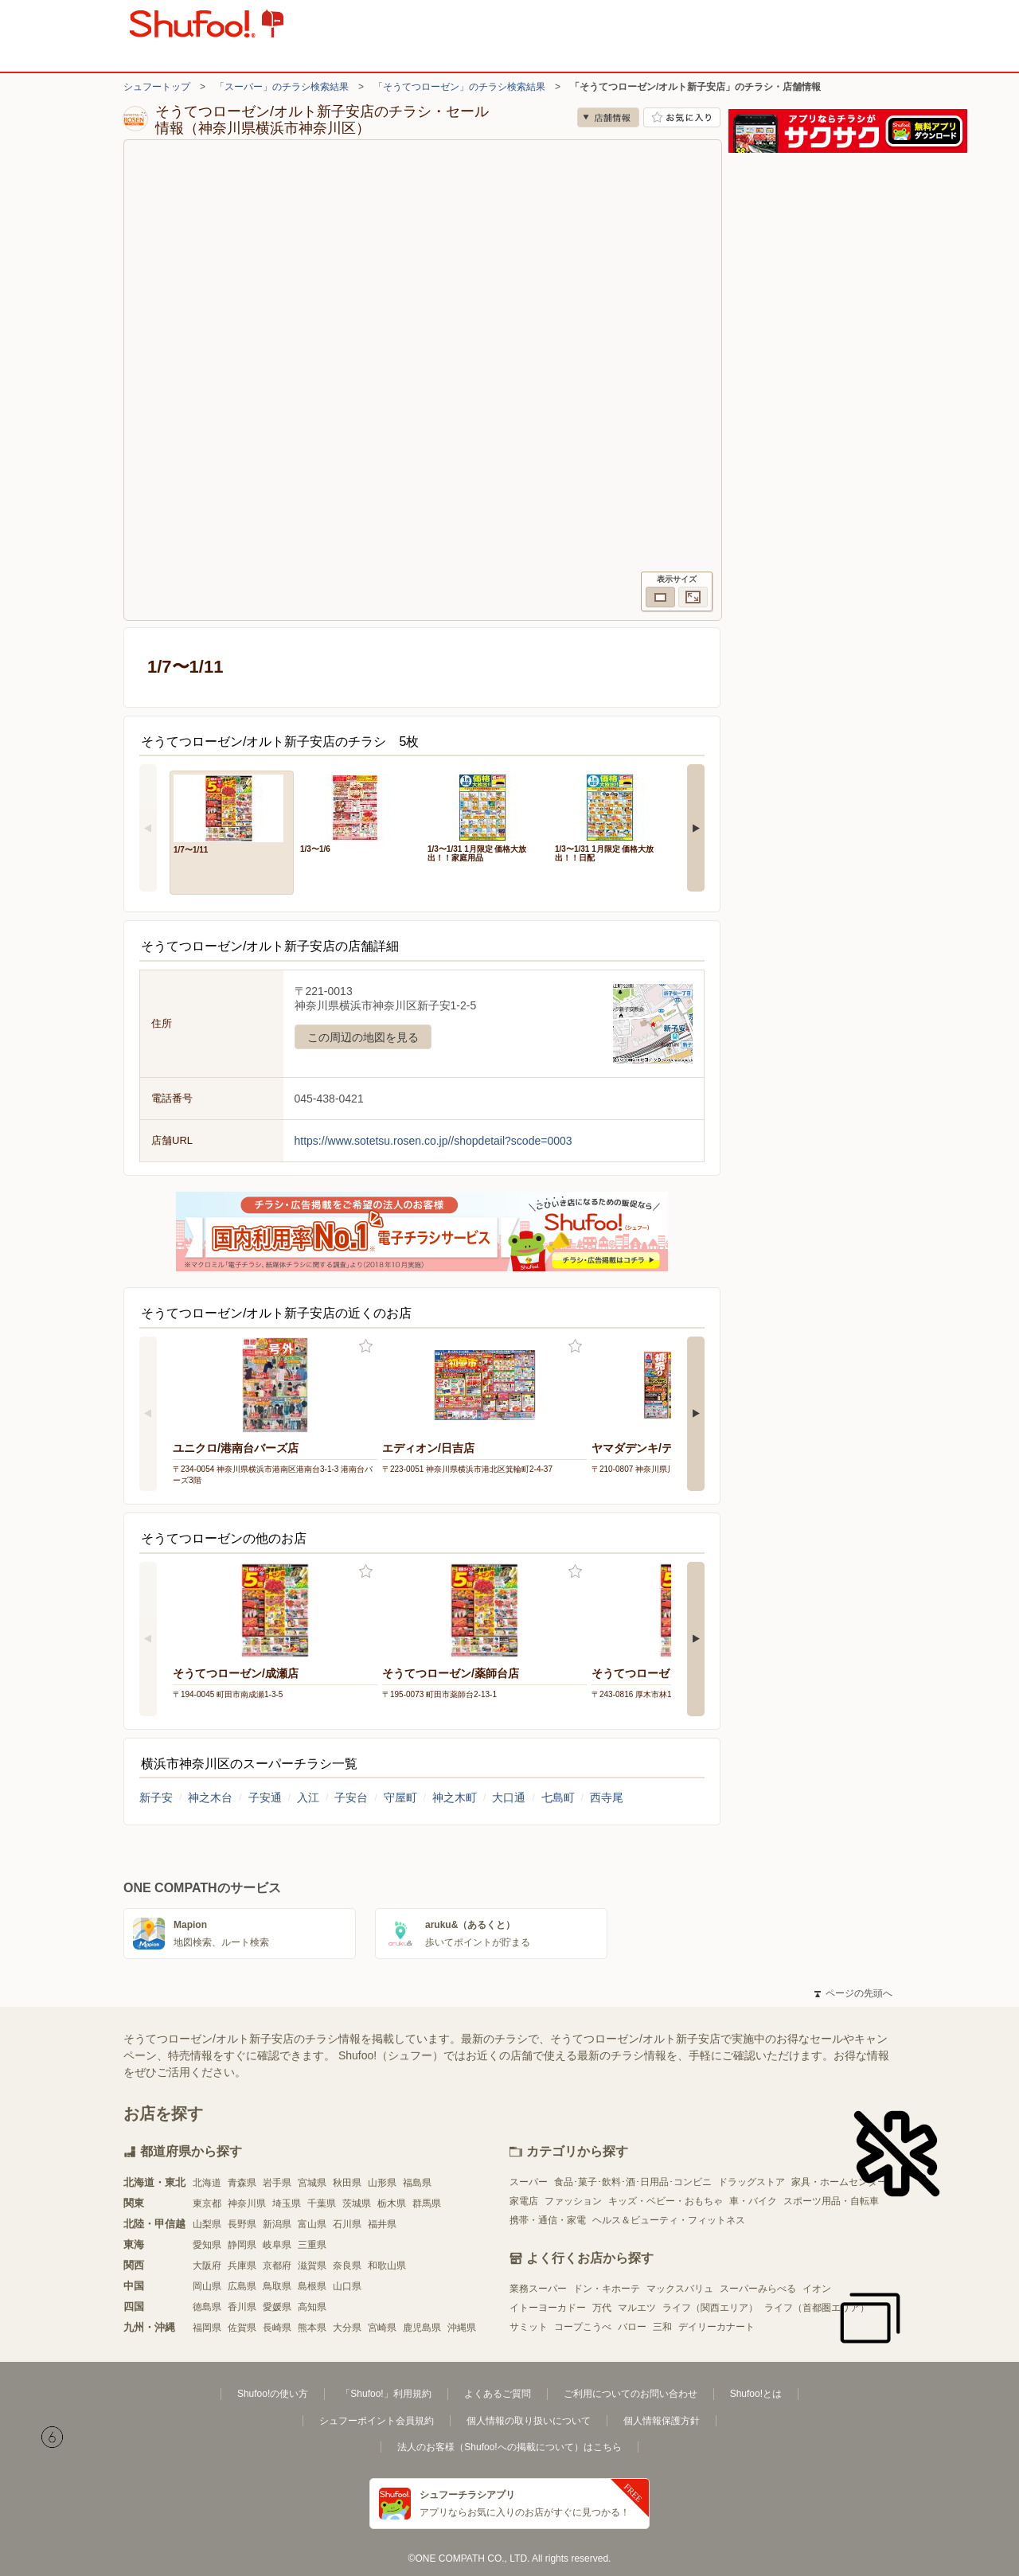  Describe the element at coordinates (870, 2318) in the screenshot. I see `view stacked cards or layers` at that location.